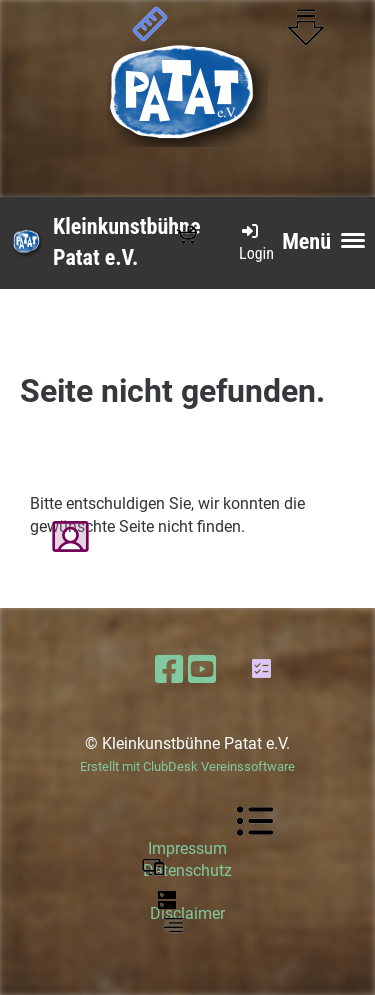  I want to click on download file or content, so click(306, 26).